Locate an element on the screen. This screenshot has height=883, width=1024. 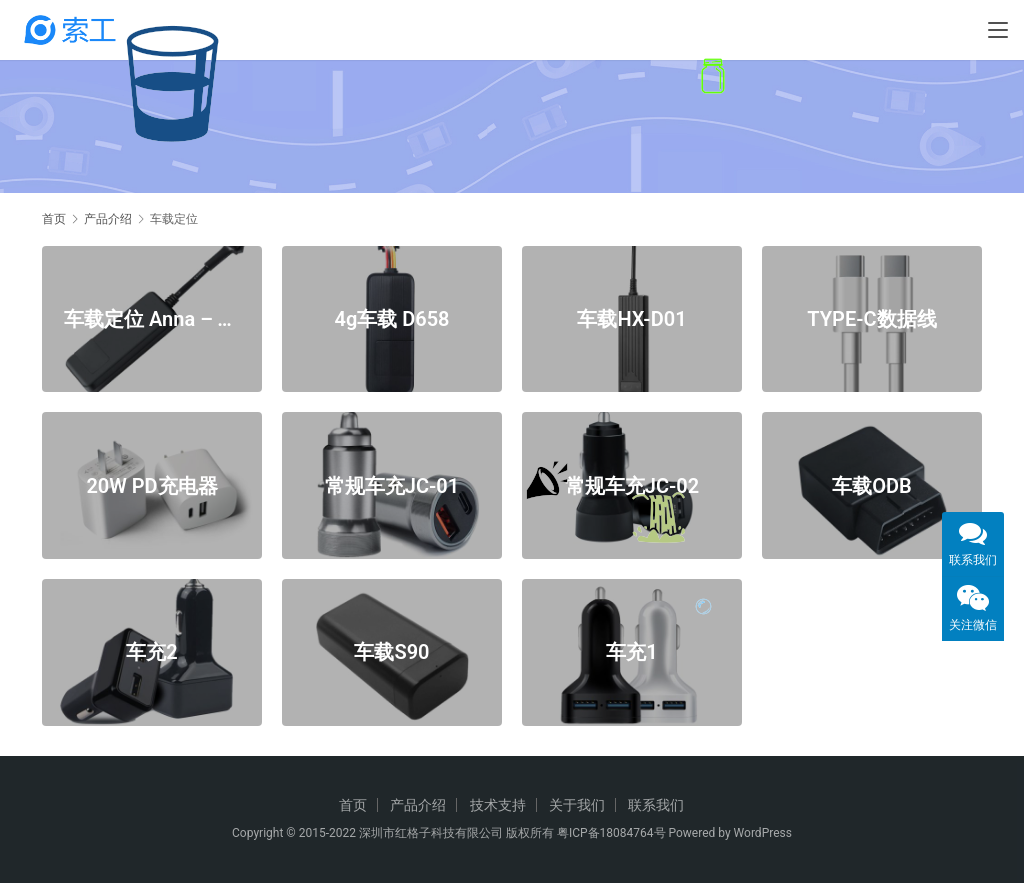
make an announcement or broadcast is located at coordinates (547, 482).